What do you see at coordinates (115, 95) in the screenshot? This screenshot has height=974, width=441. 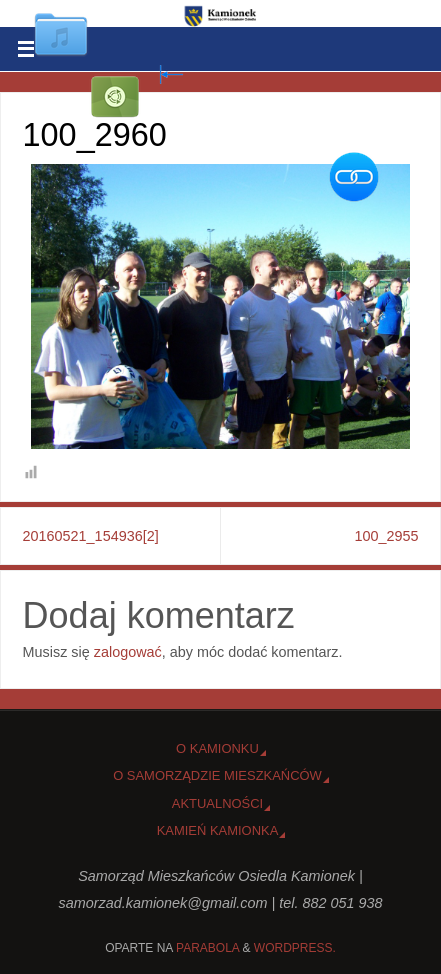 I see `access your desktop folder` at bounding box center [115, 95].